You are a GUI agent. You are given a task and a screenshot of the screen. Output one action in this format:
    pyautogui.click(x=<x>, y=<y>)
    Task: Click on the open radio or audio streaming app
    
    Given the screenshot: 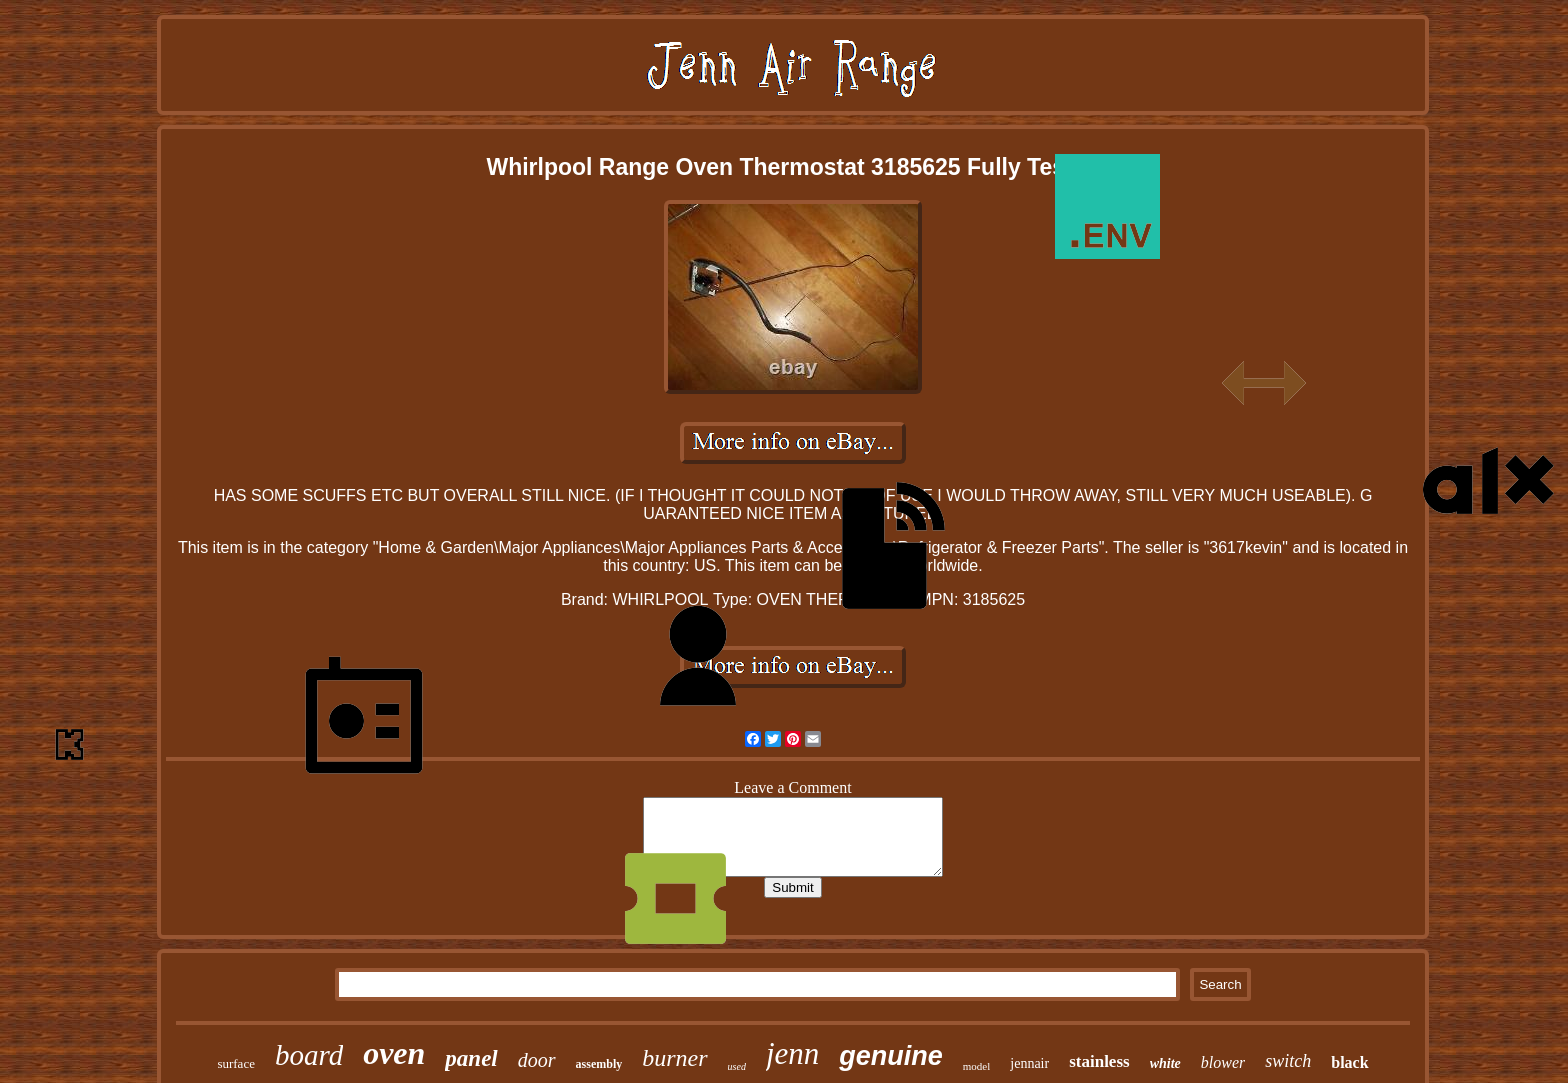 What is the action you would take?
    pyautogui.click(x=364, y=721)
    